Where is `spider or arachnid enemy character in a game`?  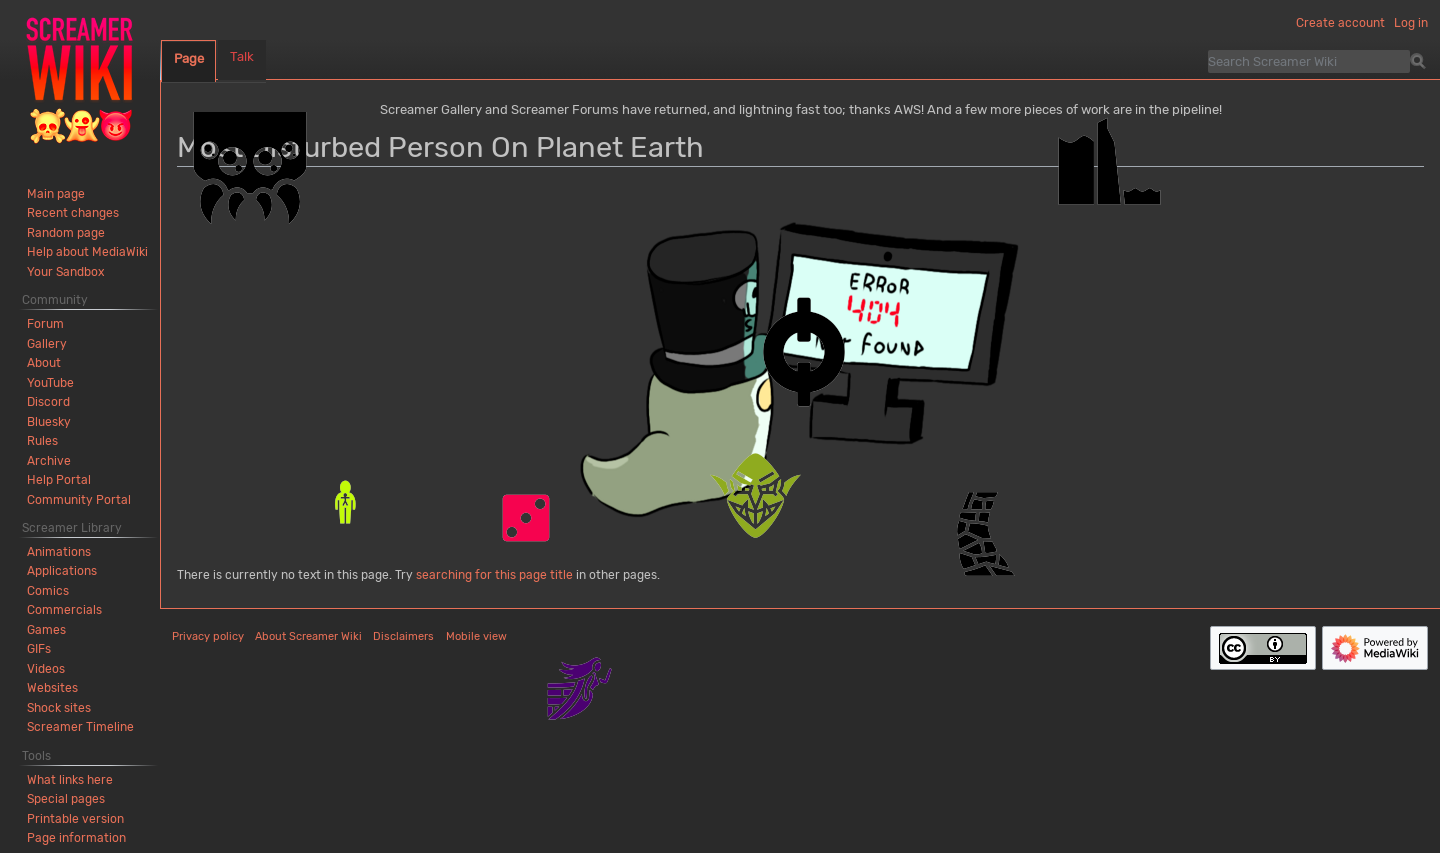
spider or arachnid enemy character in a game is located at coordinates (250, 168).